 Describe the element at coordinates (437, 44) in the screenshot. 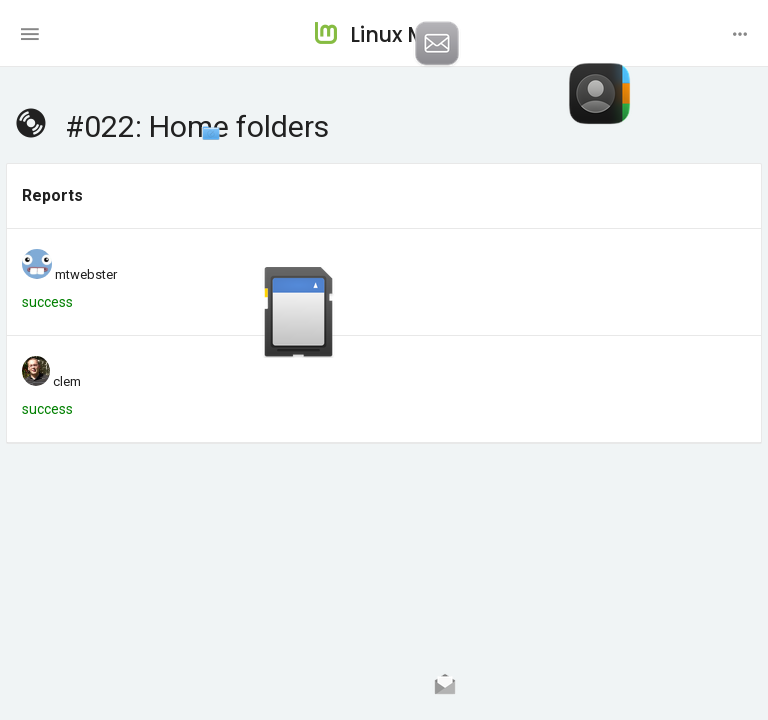

I see `access mail app settings` at that location.